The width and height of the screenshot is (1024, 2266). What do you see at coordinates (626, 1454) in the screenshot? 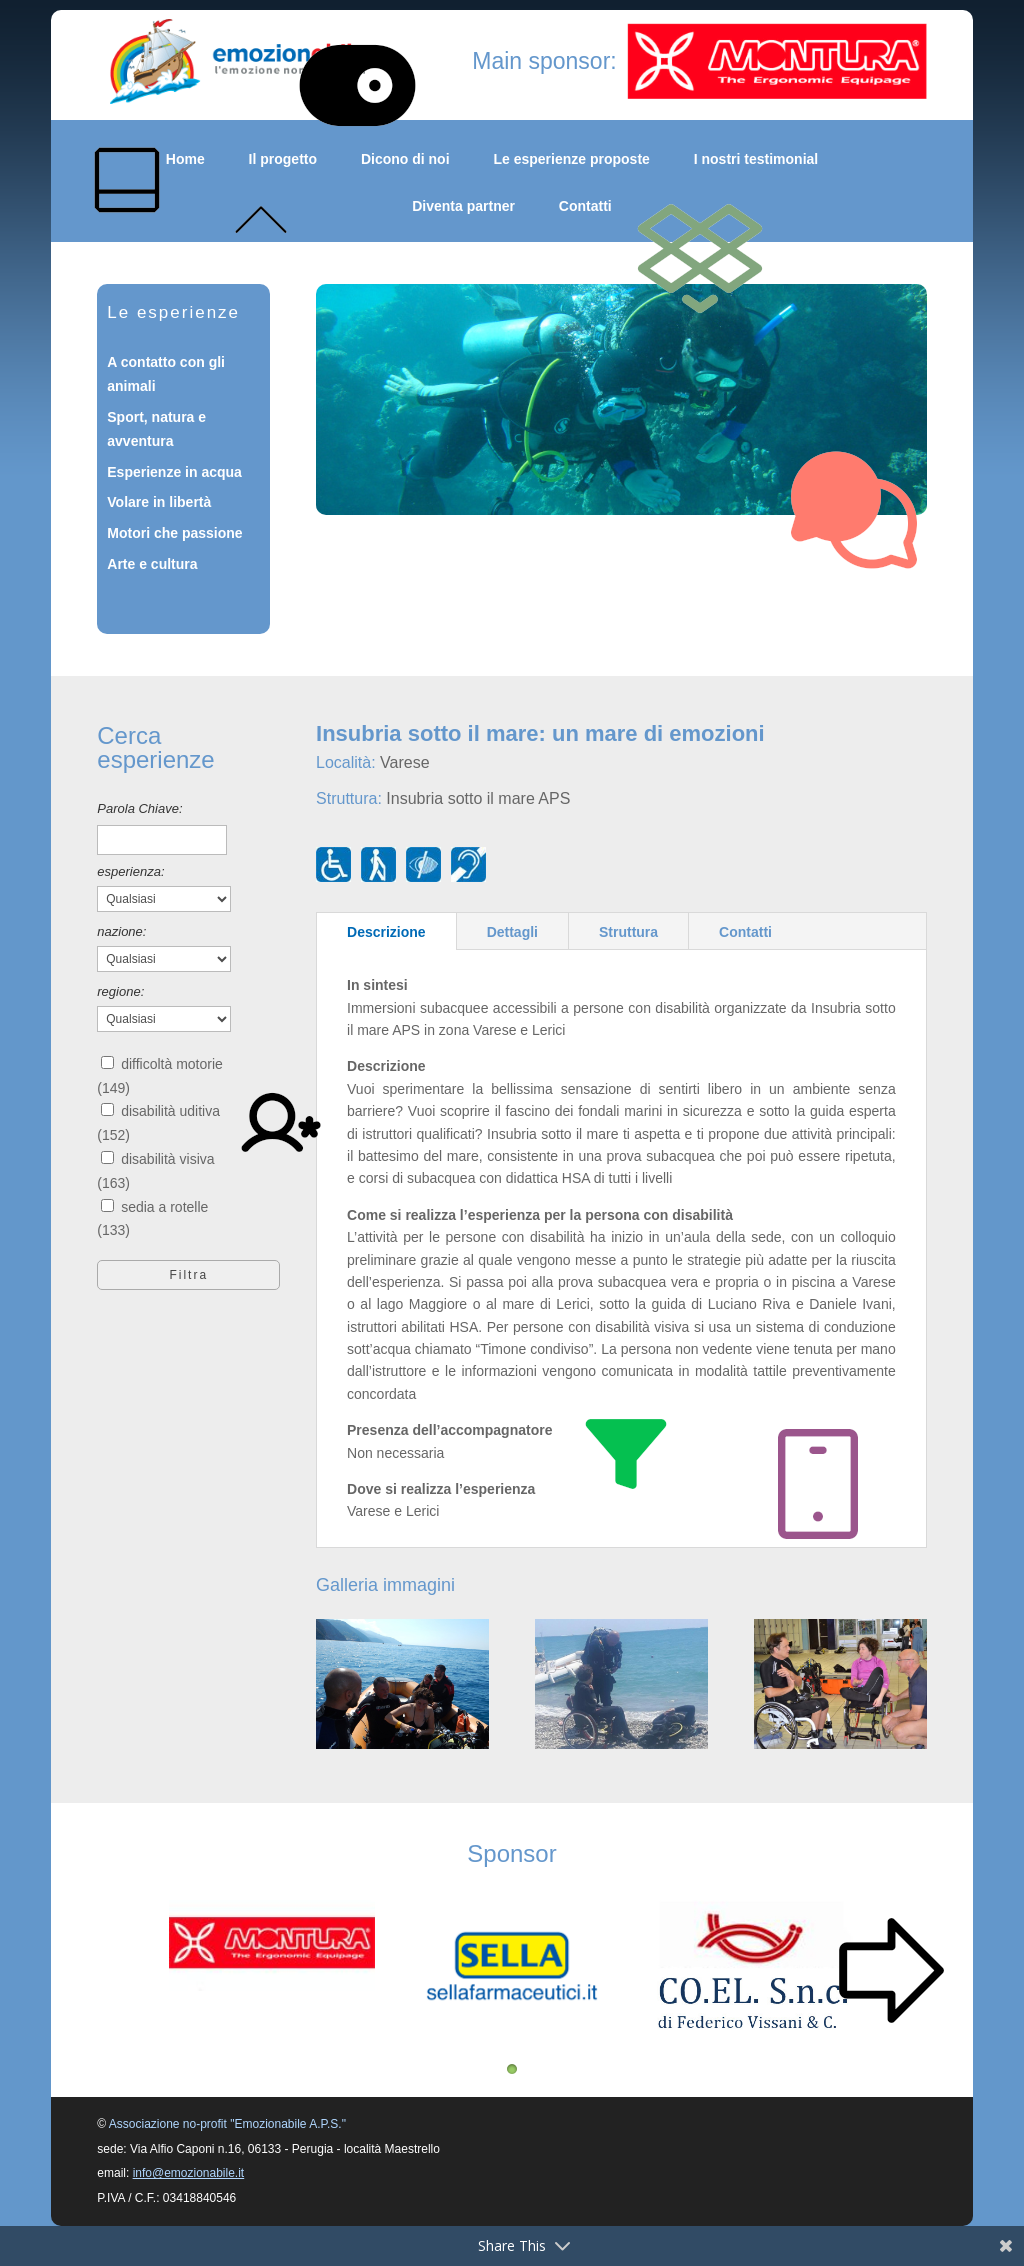
I see `filter content or results` at bounding box center [626, 1454].